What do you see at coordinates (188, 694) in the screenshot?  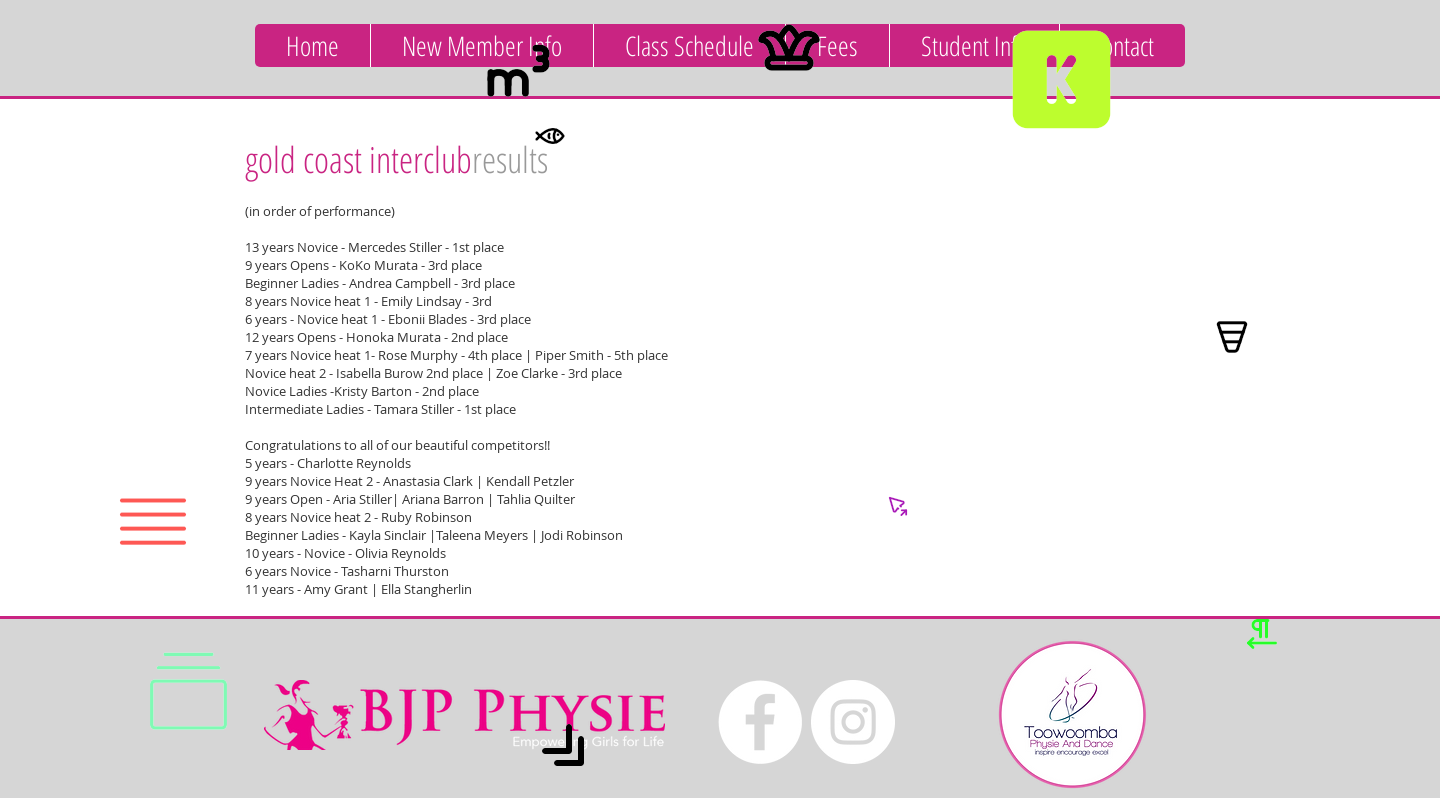 I see `view stacked cards or layers` at bounding box center [188, 694].